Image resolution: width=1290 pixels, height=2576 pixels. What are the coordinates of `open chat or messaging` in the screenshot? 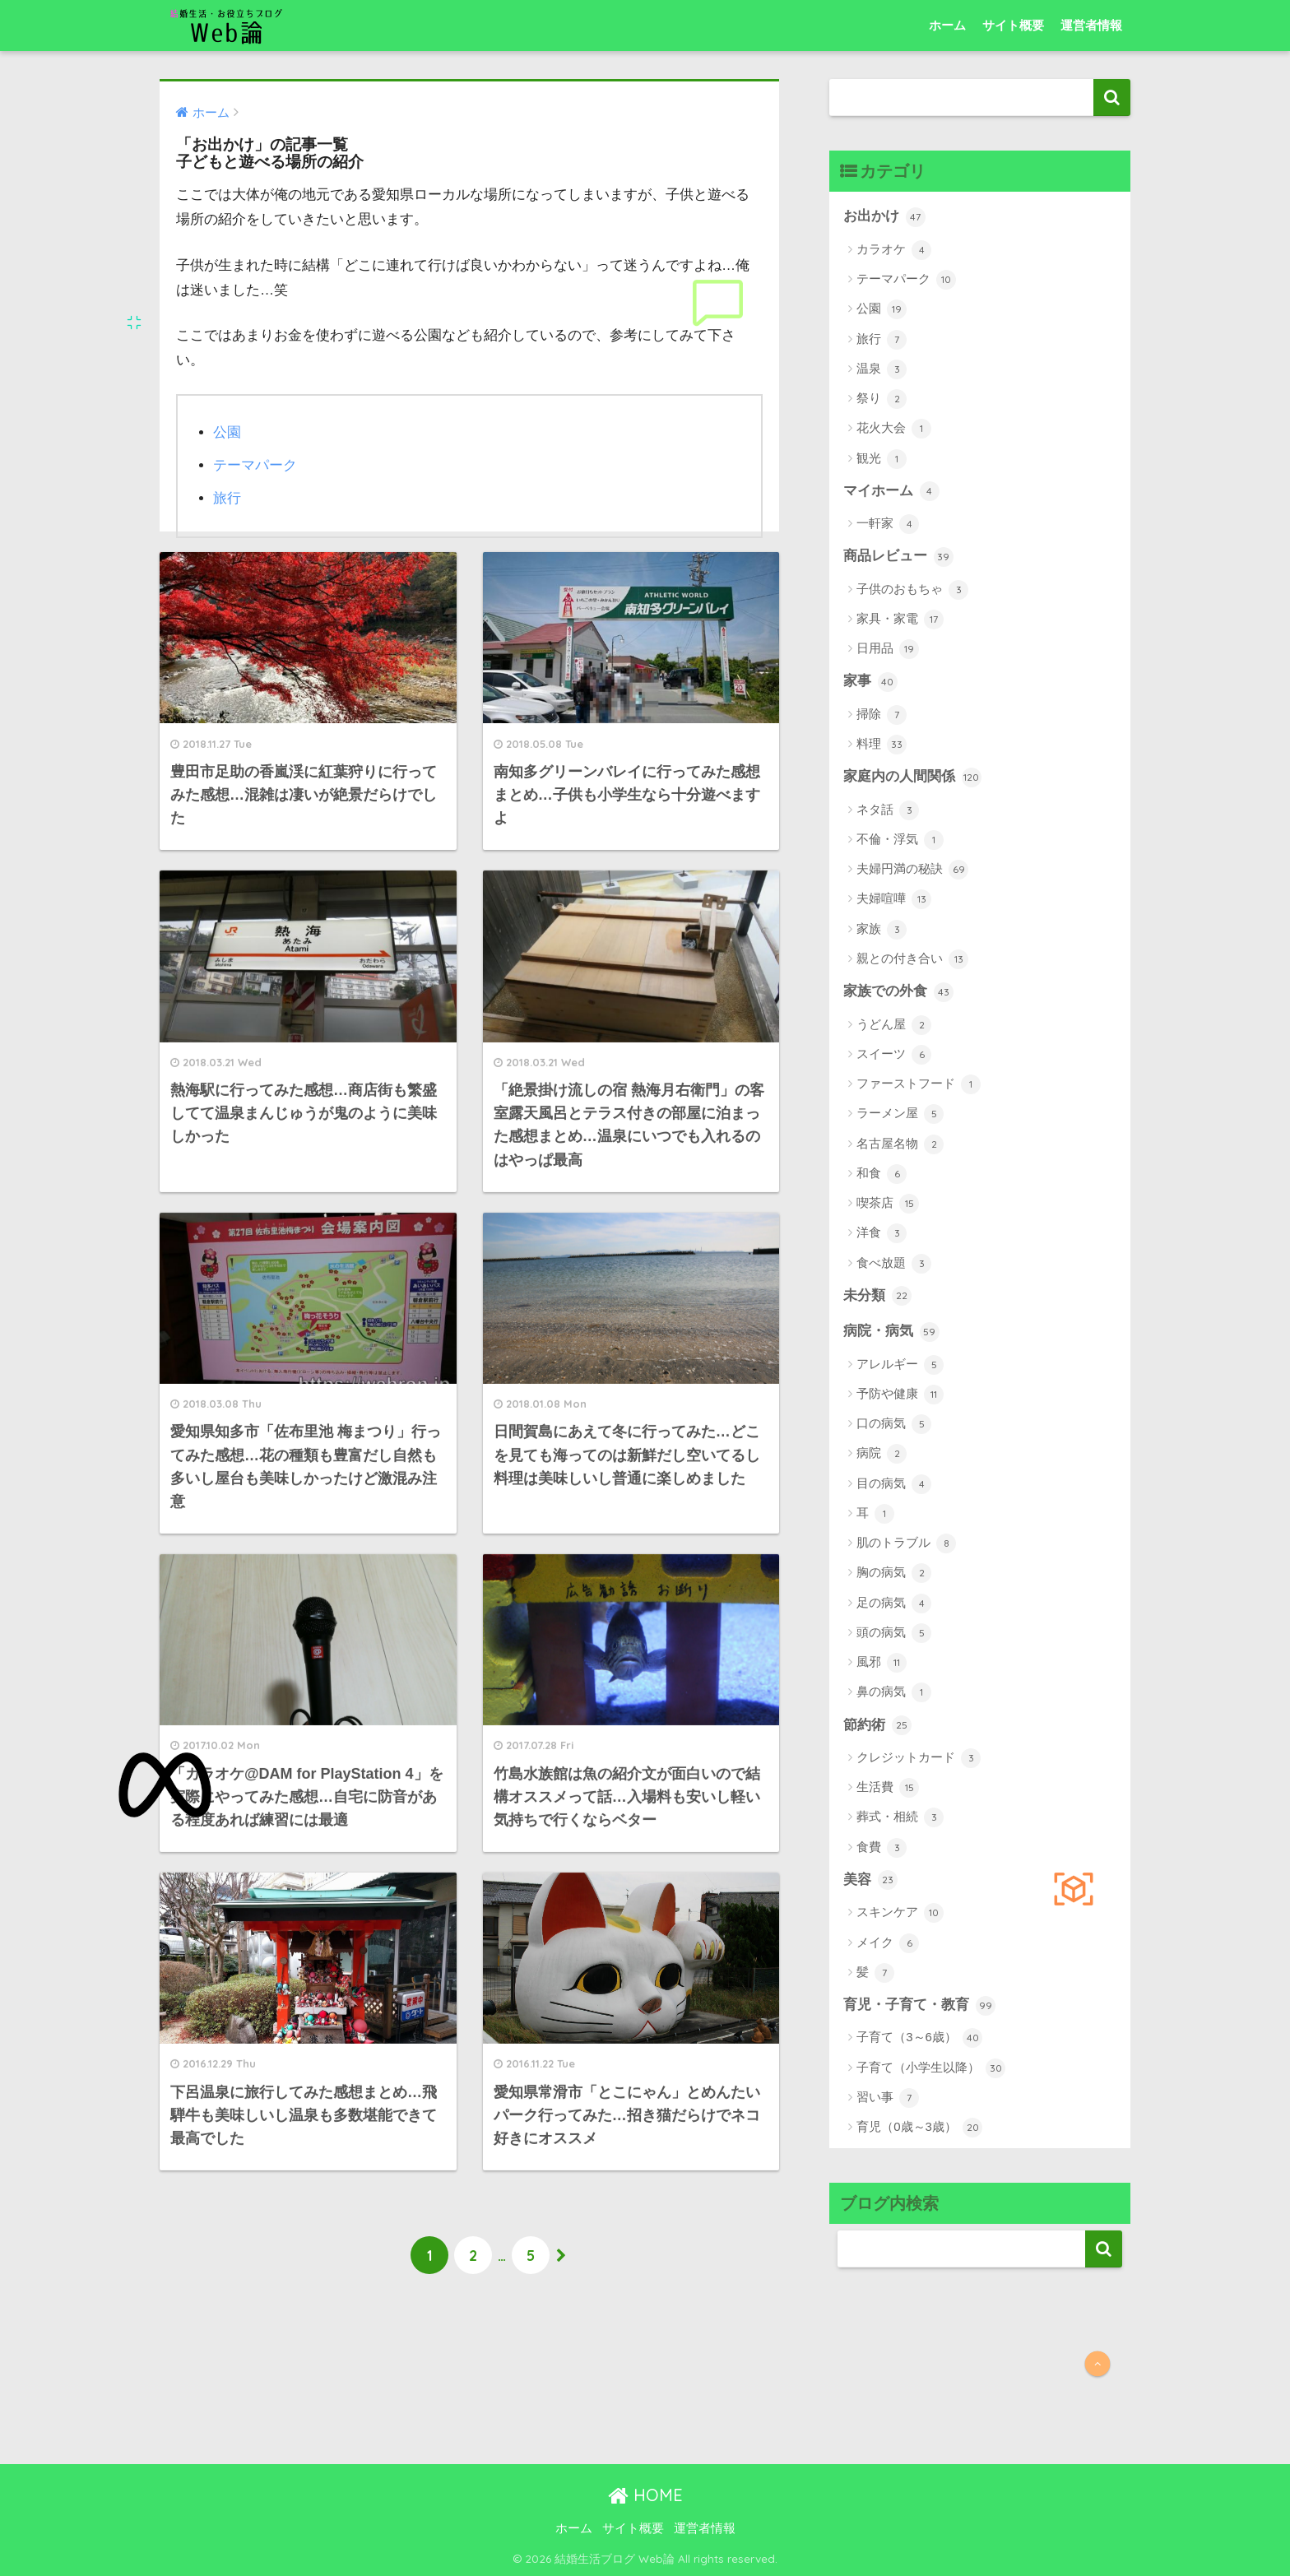 It's located at (717, 299).